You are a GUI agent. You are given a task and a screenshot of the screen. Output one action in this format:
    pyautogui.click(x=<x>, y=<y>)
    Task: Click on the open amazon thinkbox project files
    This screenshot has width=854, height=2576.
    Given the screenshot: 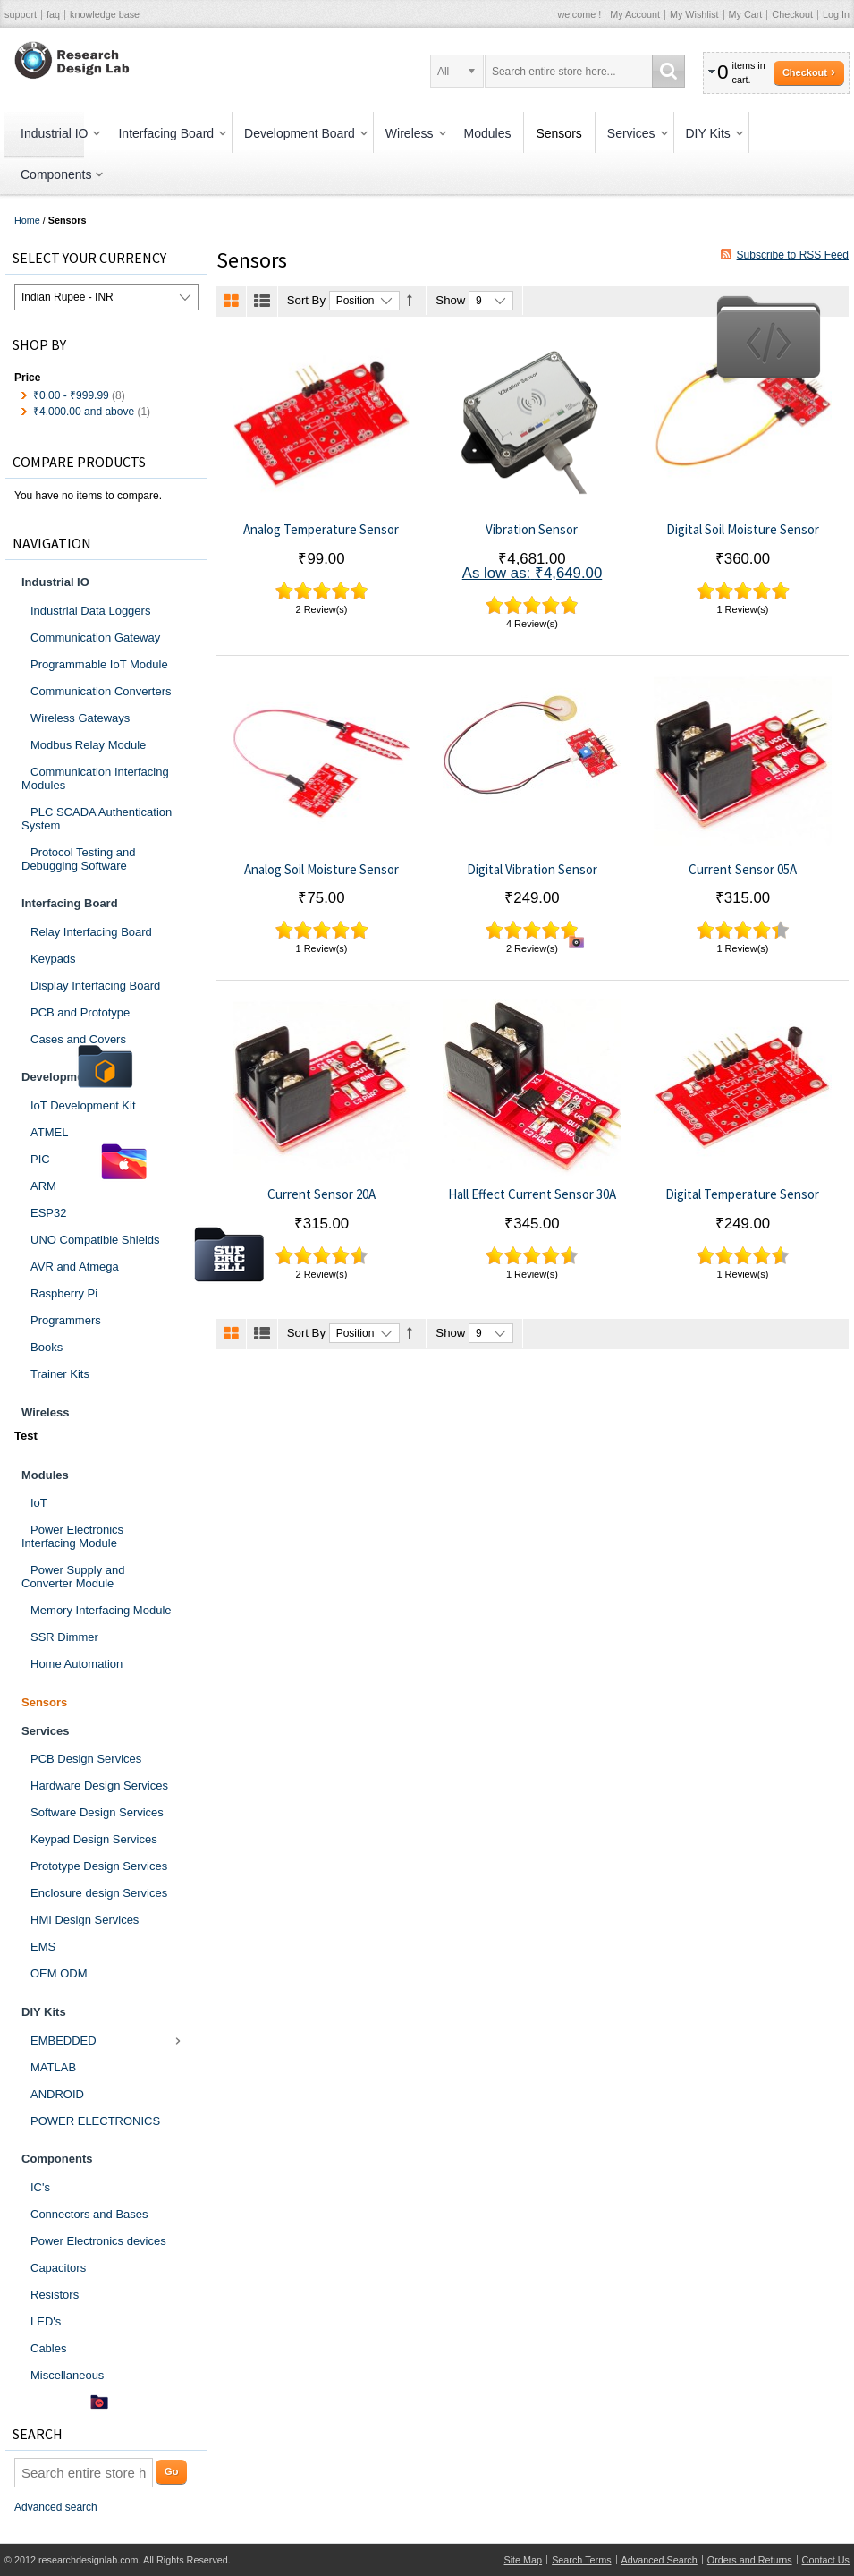 What is the action you would take?
    pyautogui.click(x=105, y=1067)
    